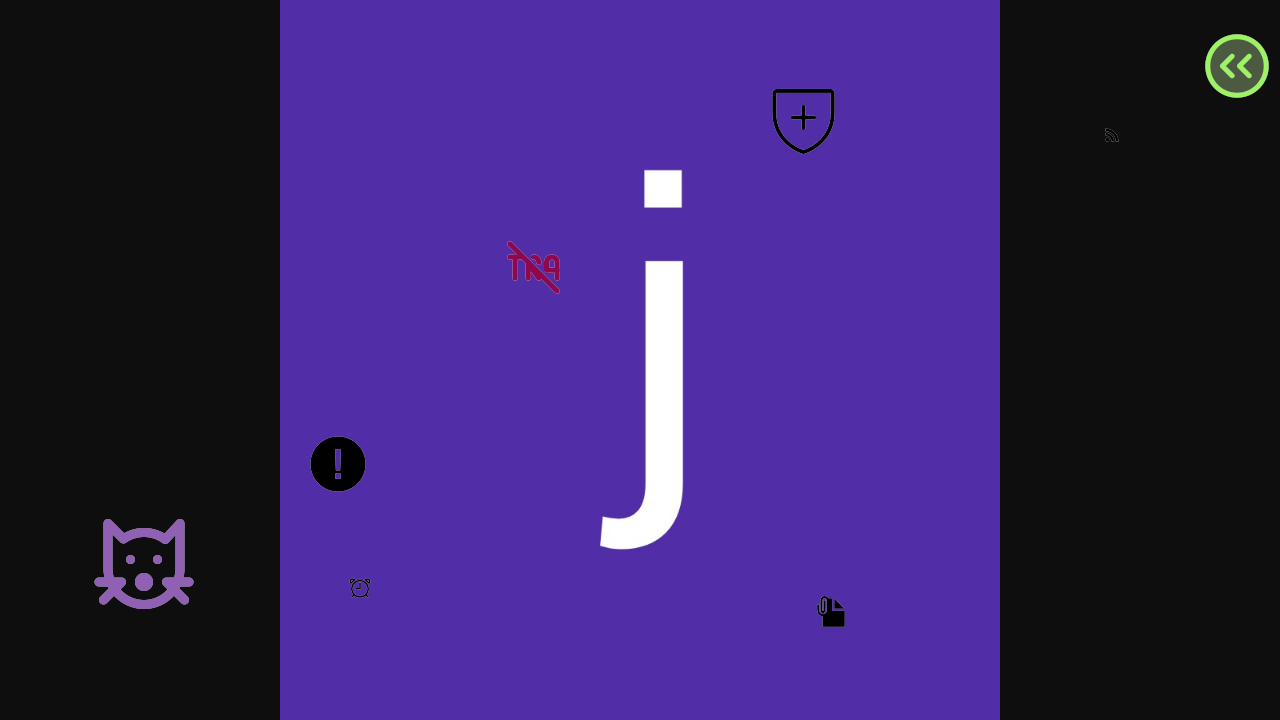 The height and width of the screenshot is (720, 1280). I want to click on go back to the beginning, so click(1237, 66).